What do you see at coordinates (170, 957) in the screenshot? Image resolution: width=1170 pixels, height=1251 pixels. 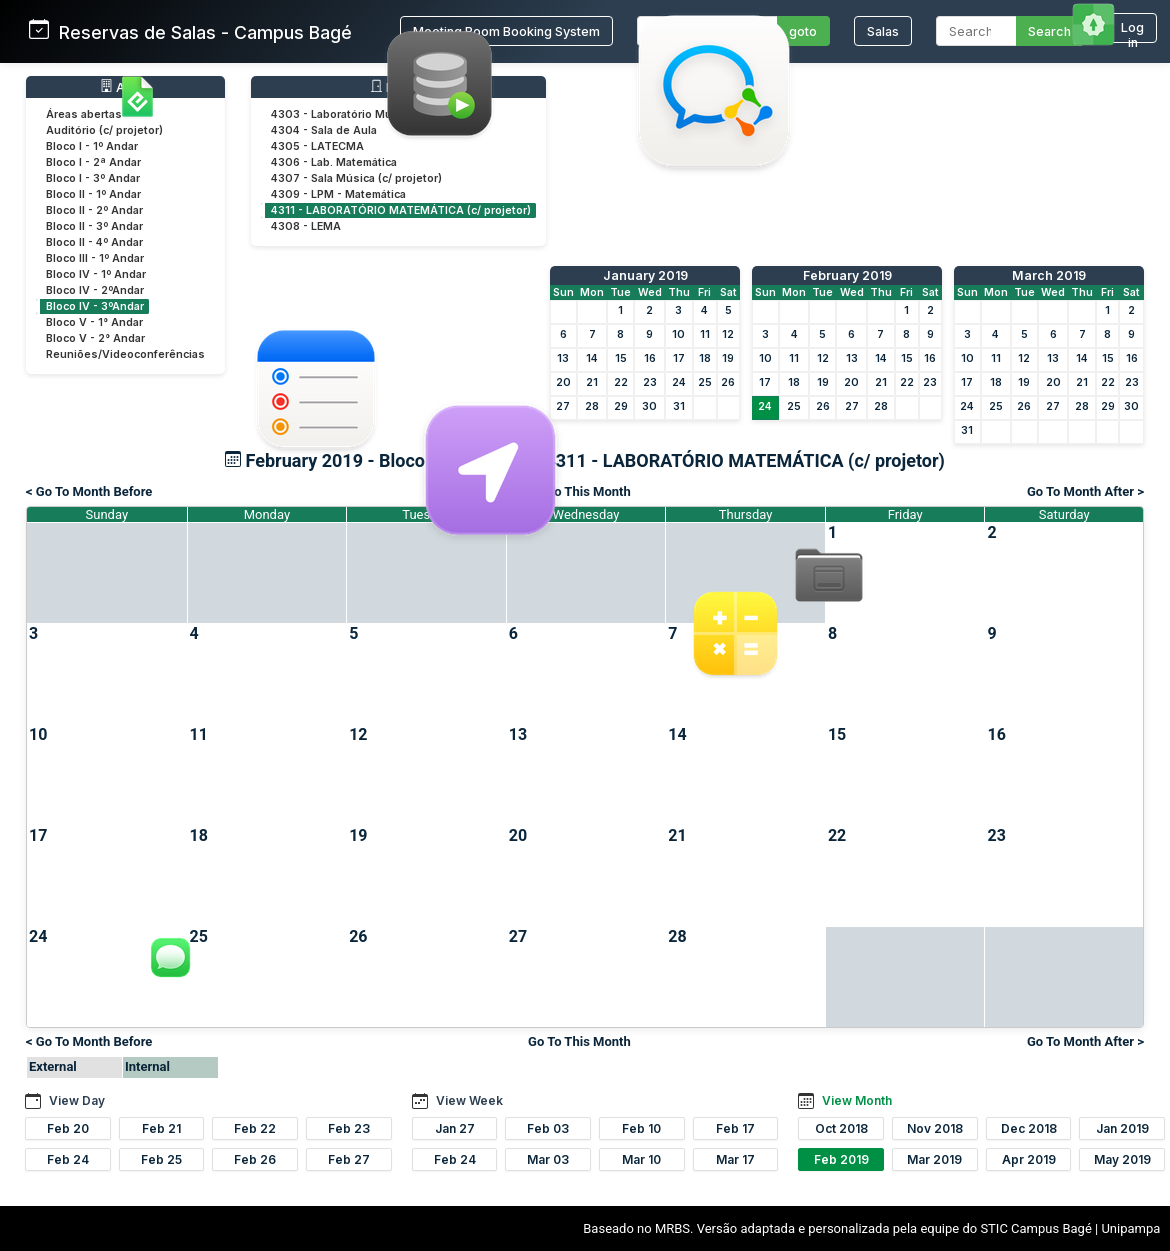 I see `open the messages app` at bounding box center [170, 957].